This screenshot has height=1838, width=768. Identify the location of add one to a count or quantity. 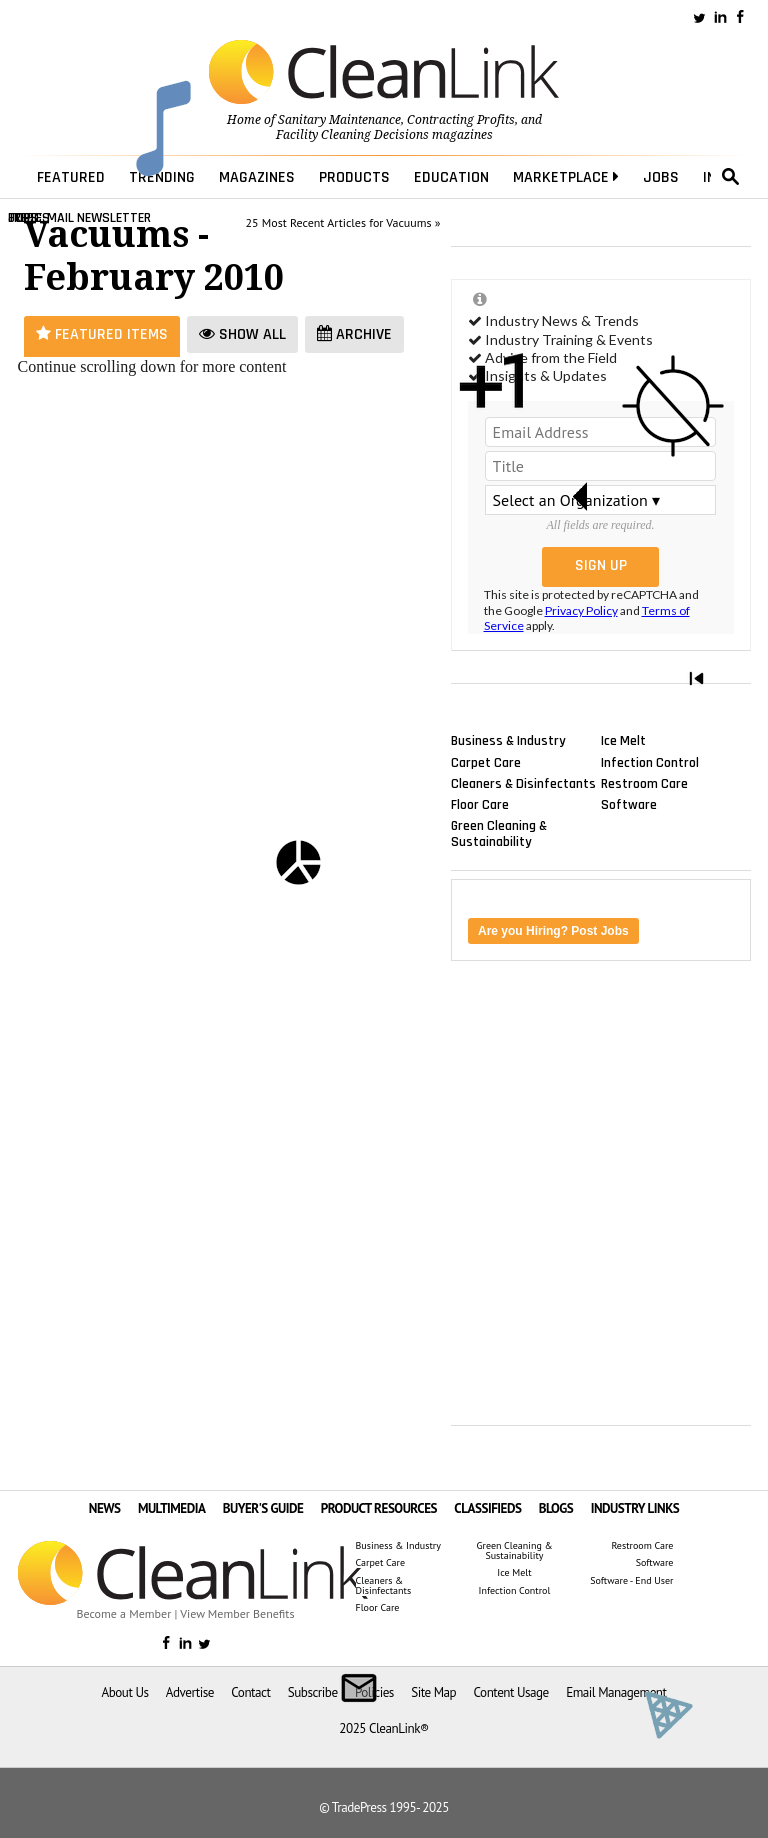
(493, 382).